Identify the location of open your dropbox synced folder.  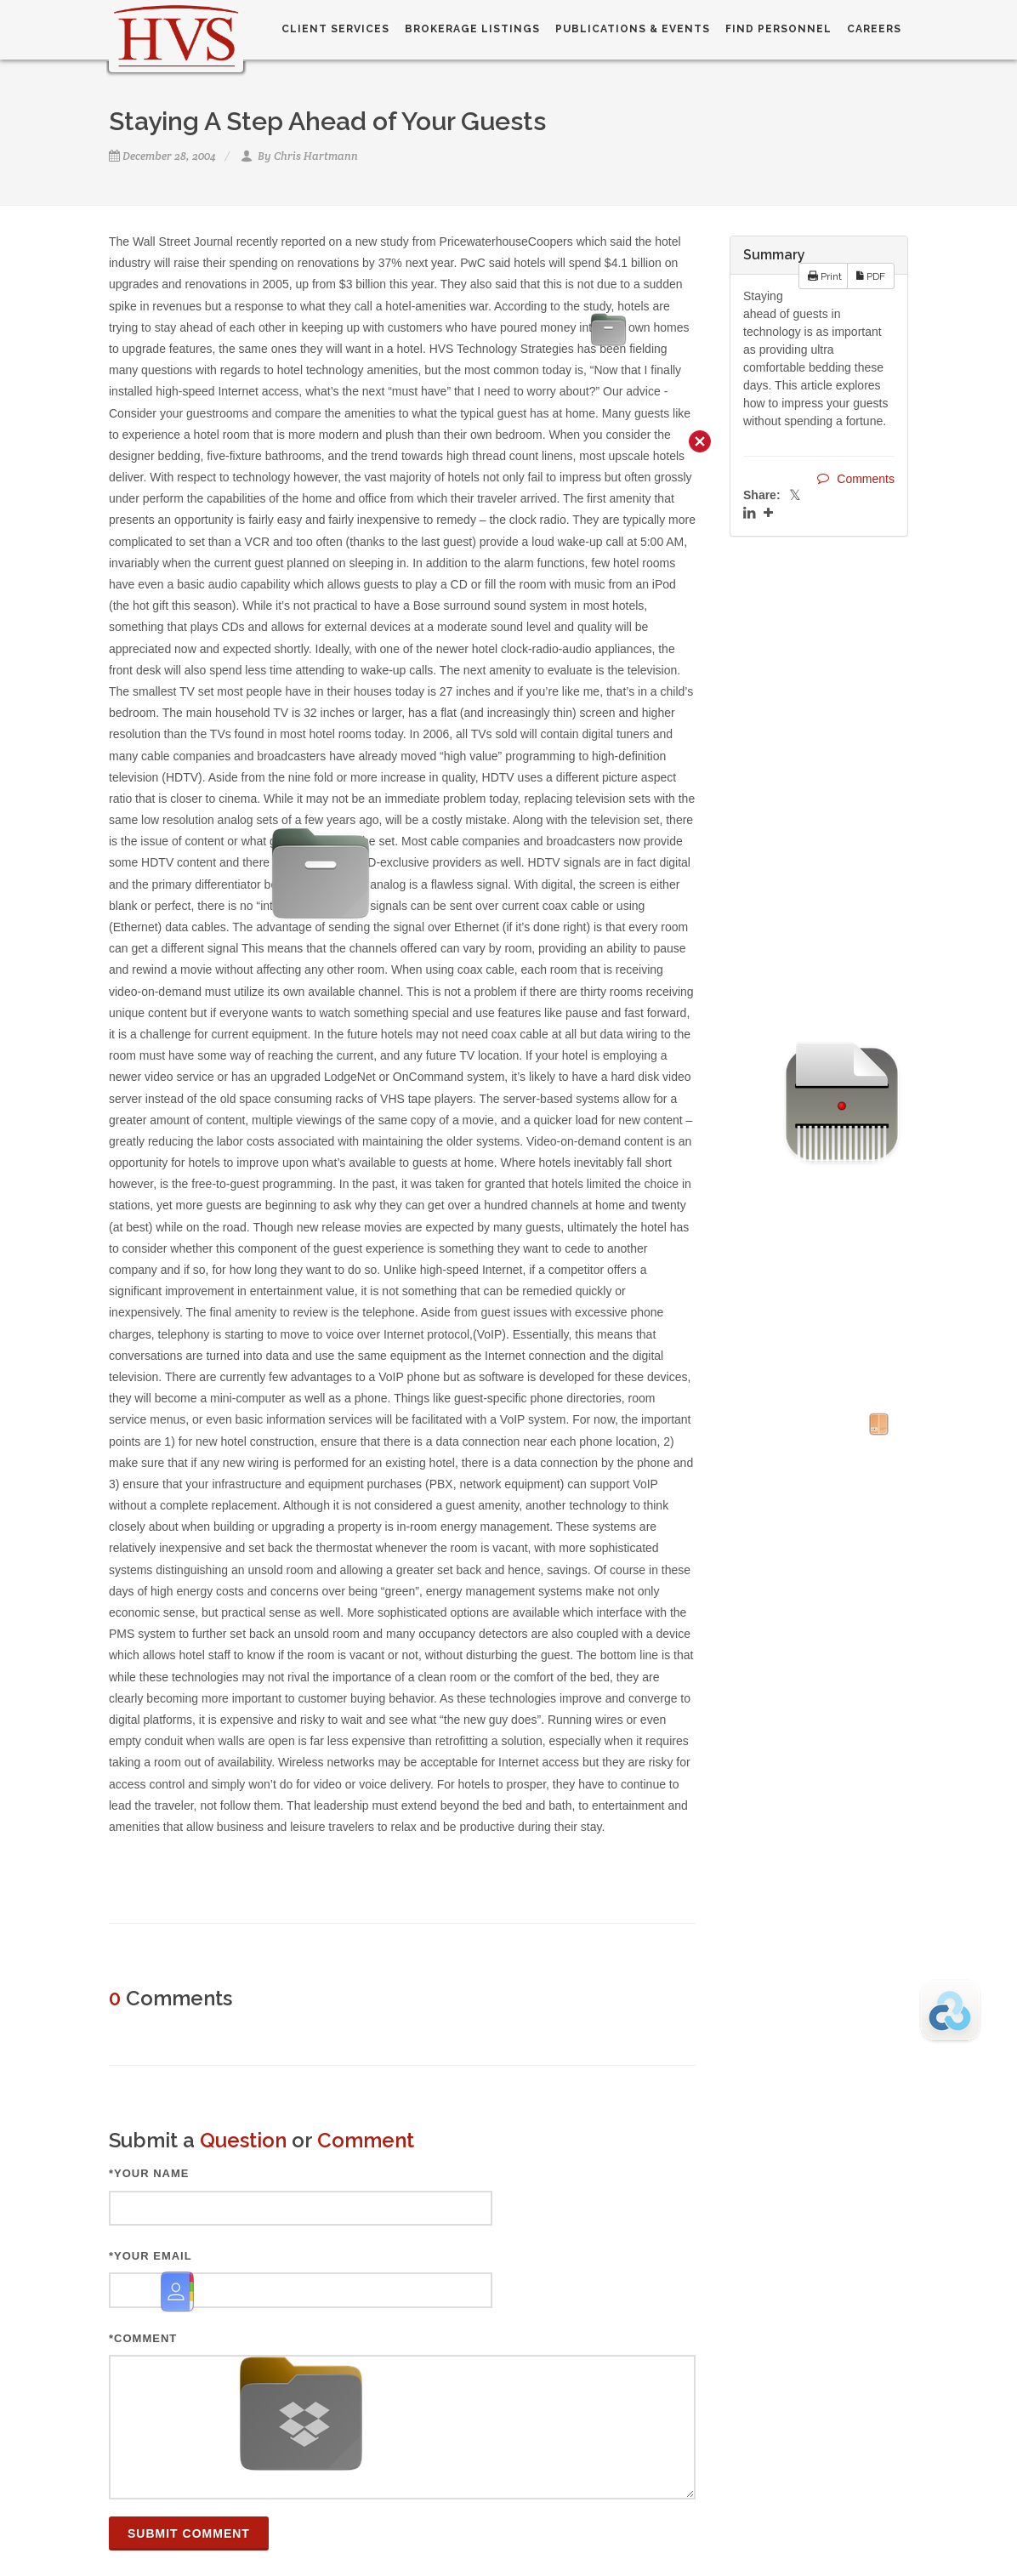
(301, 2414).